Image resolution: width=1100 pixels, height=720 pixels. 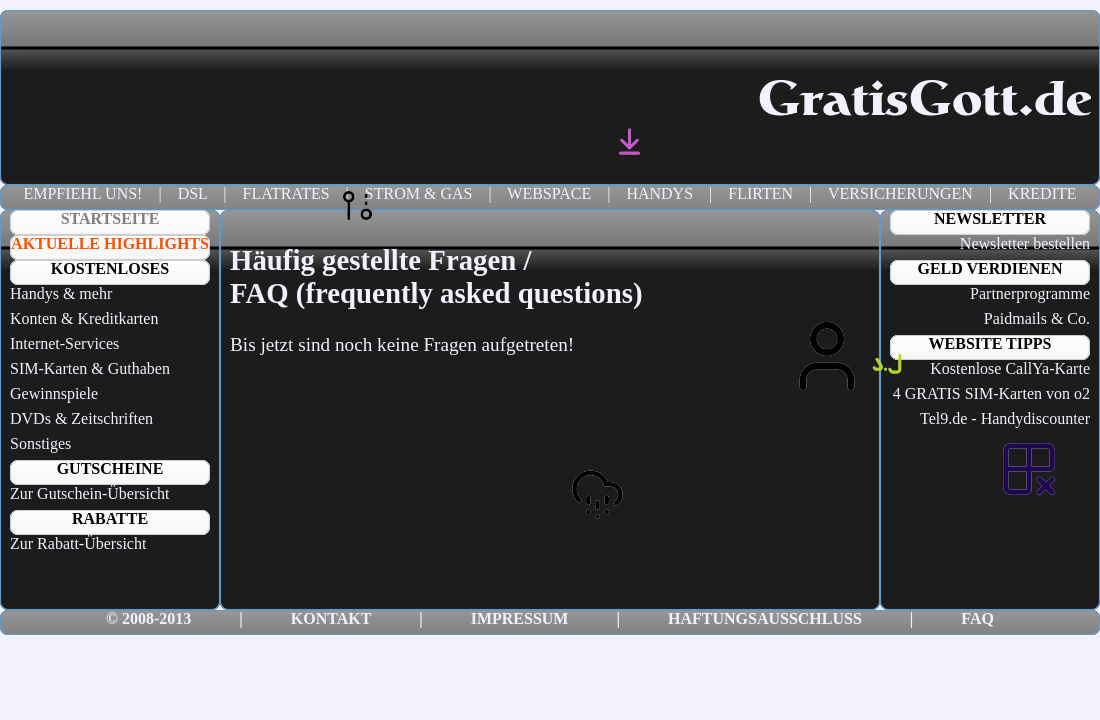 What do you see at coordinates (887, 365) in the screenshot?
I see `represents Libyan dinar currency` at bounding box center [887, 365].